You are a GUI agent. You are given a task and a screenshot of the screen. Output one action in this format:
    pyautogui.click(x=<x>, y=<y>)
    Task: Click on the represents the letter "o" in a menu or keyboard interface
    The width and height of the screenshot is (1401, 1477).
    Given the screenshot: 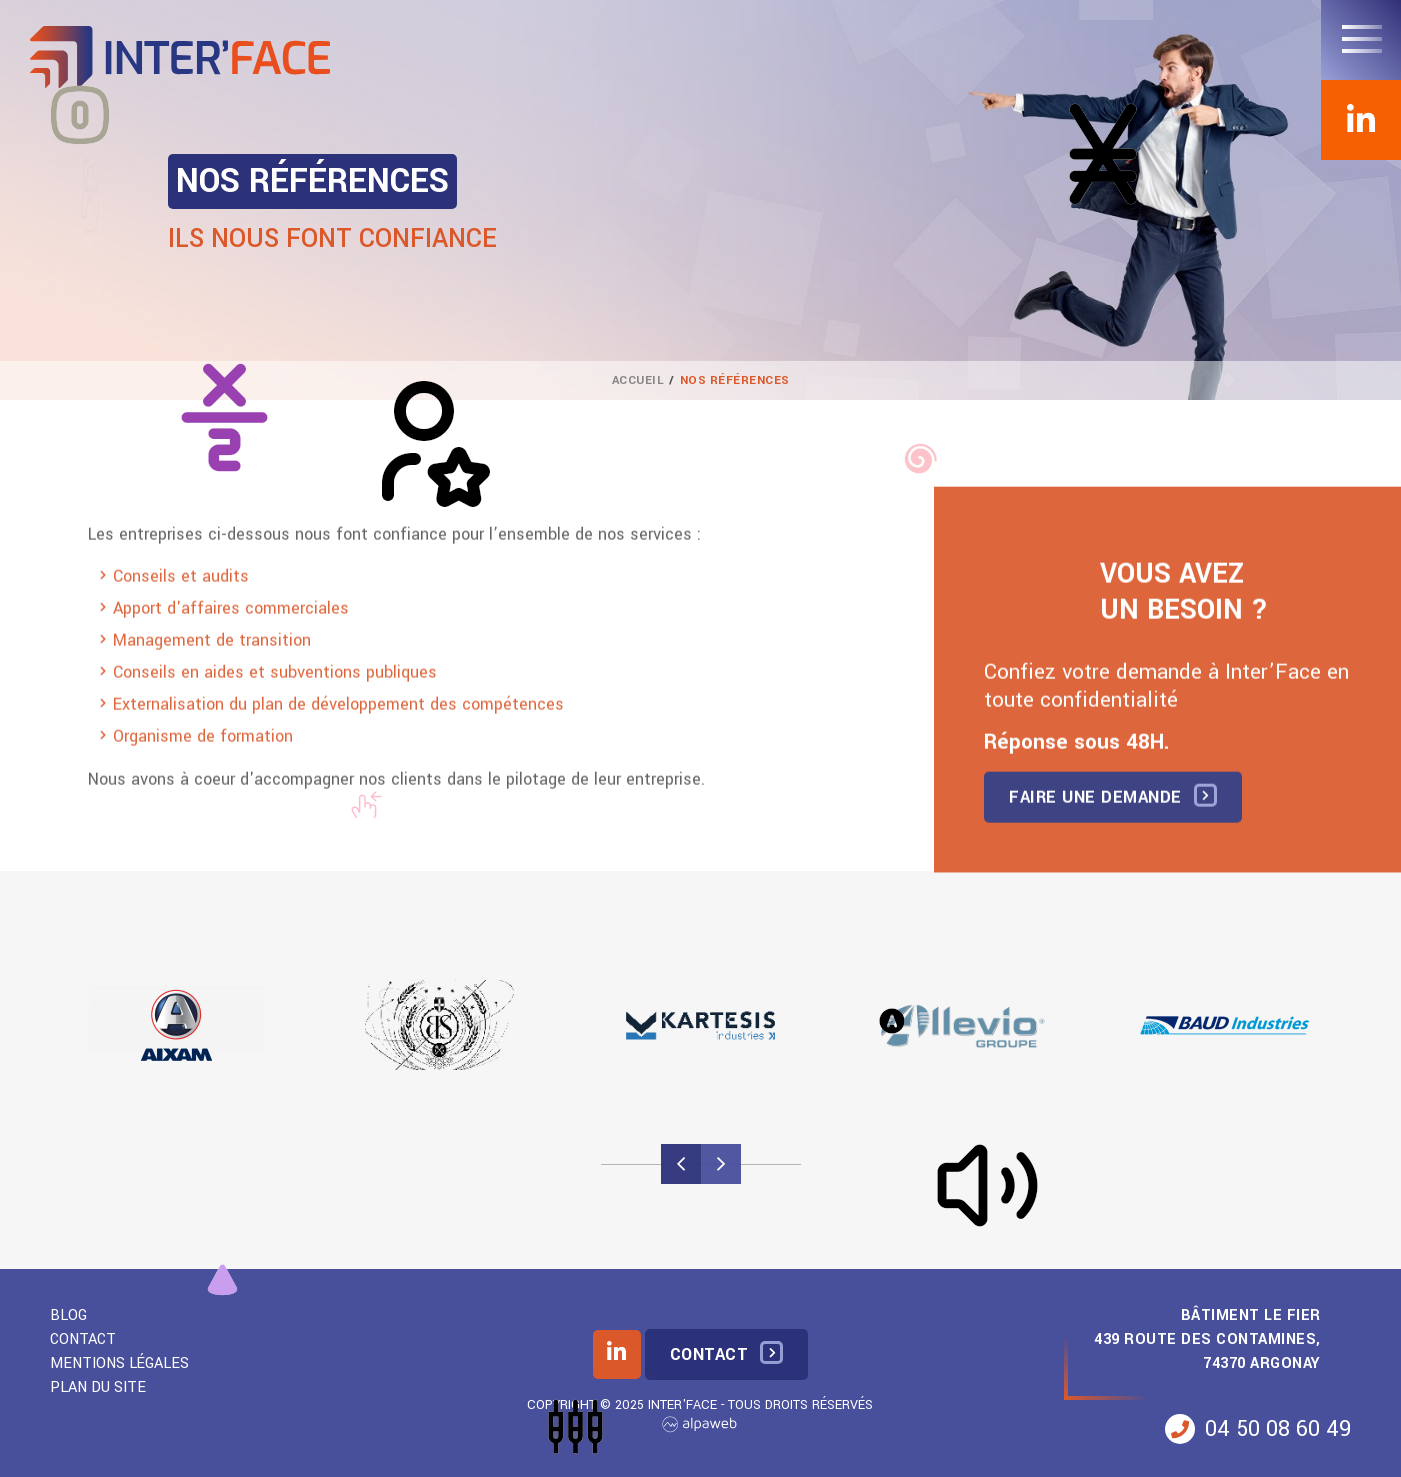 What is the action you would take?
    pyautogui.click(x=80, y=115)
    